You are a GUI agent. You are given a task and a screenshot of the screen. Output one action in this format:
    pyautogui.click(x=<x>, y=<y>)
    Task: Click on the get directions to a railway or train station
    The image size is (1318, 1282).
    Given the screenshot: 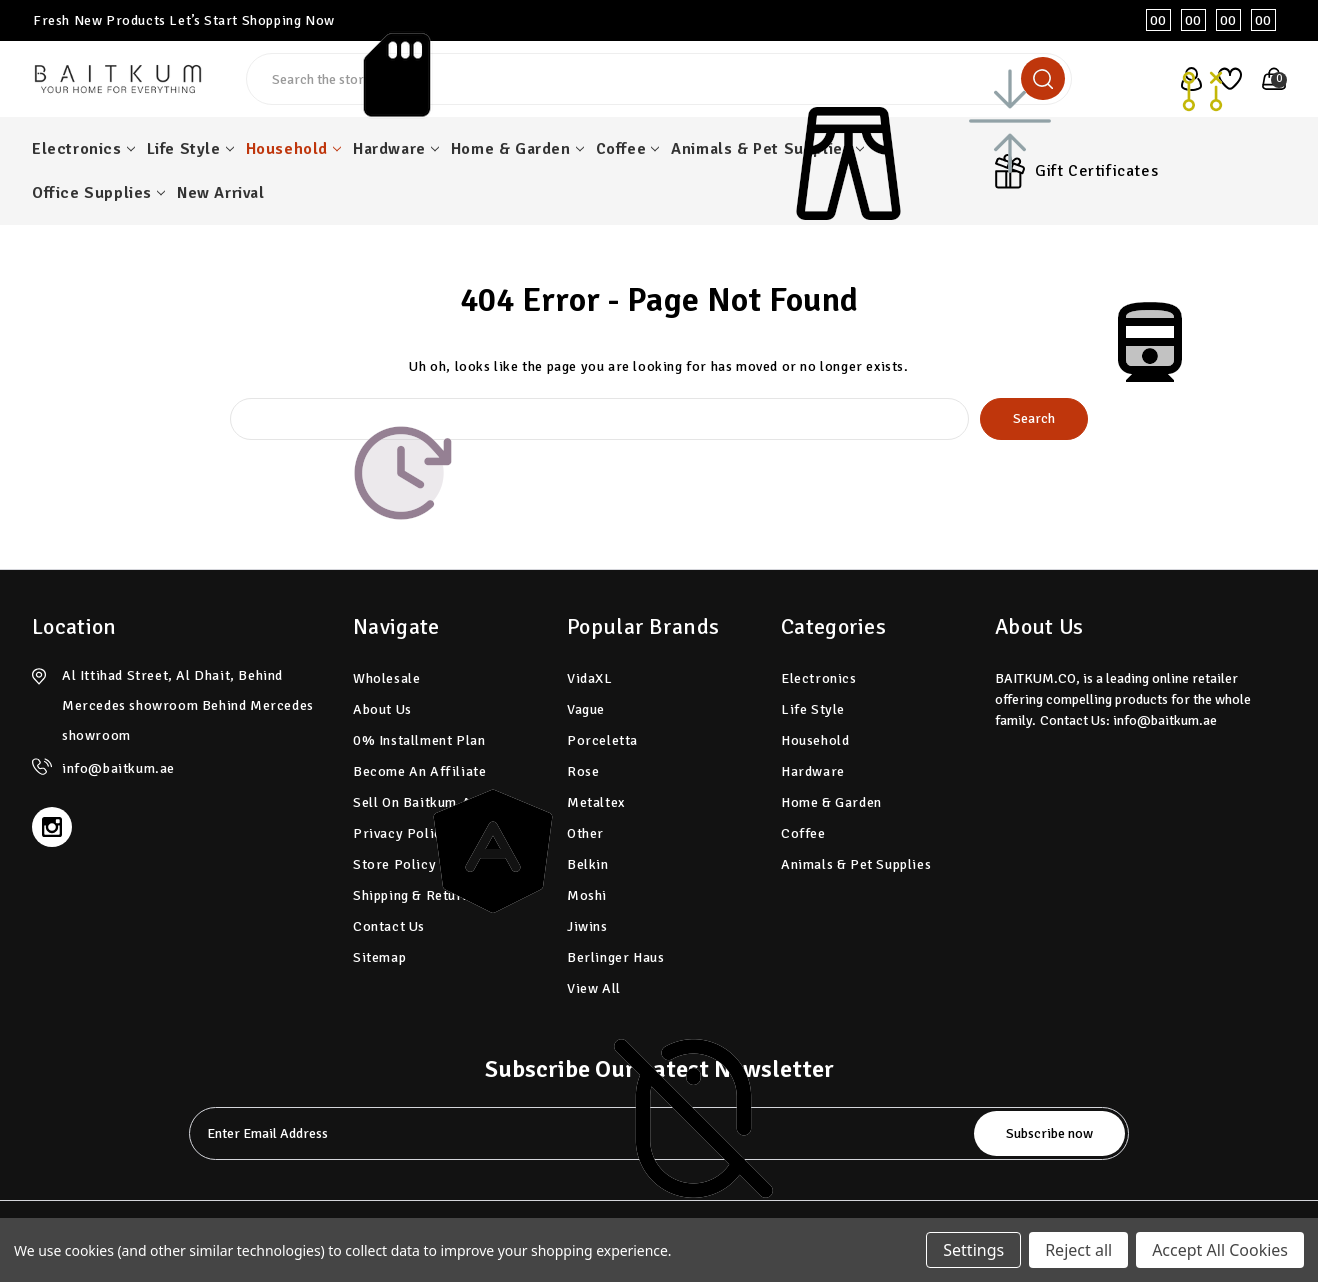 What is the action you would take?
    pyautogui.click(x=1150, y=346)
    